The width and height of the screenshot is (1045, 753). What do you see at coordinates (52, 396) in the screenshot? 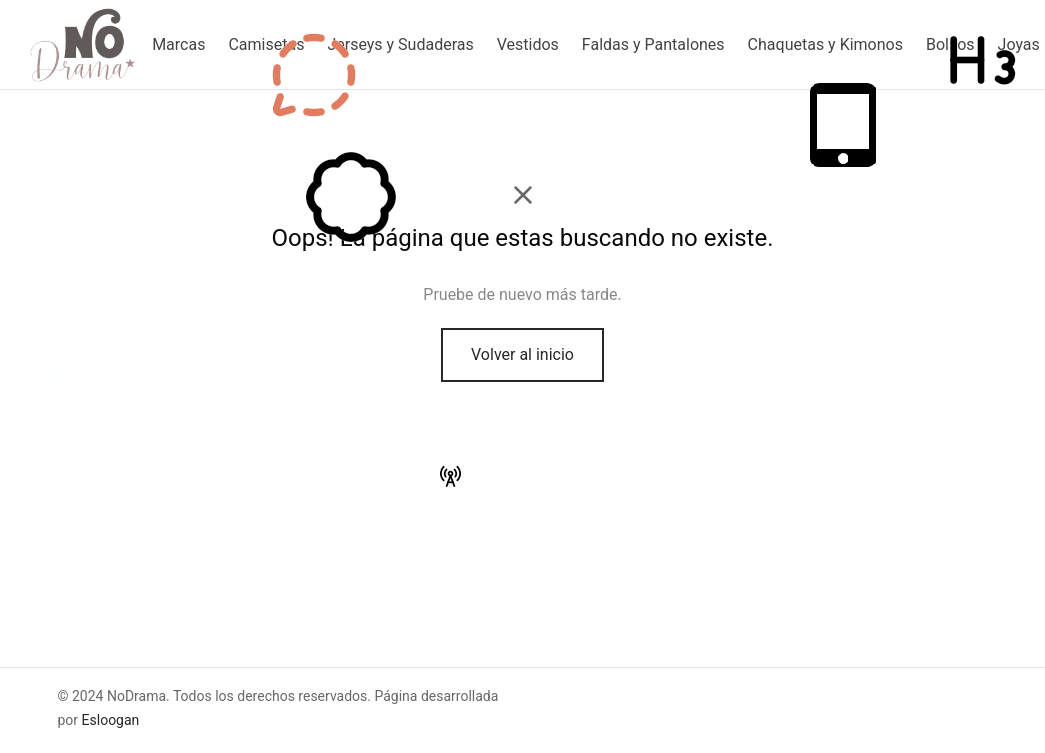
I see `select a wall-mounted light fixture` at bounding box center [52, 396].